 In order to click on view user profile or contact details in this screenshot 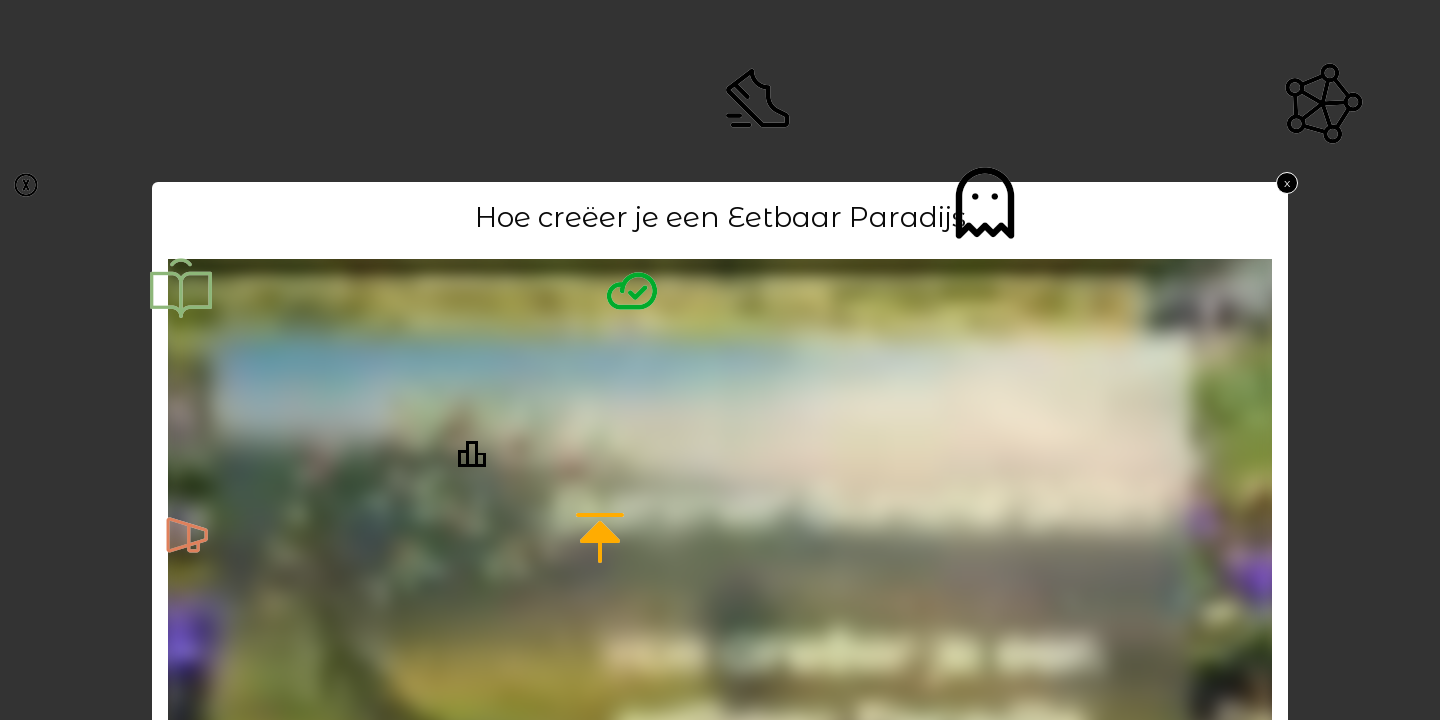, I will do `click(181, 287)`.